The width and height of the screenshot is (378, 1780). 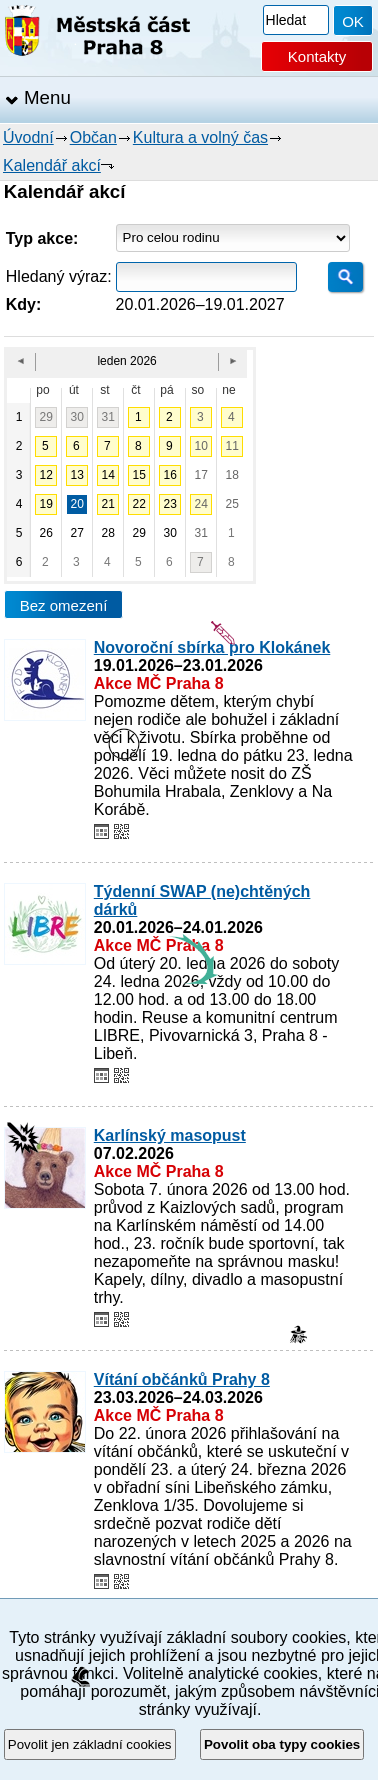 I want to click on access halloween or spooky themed content, so click(x=298, y=1334).